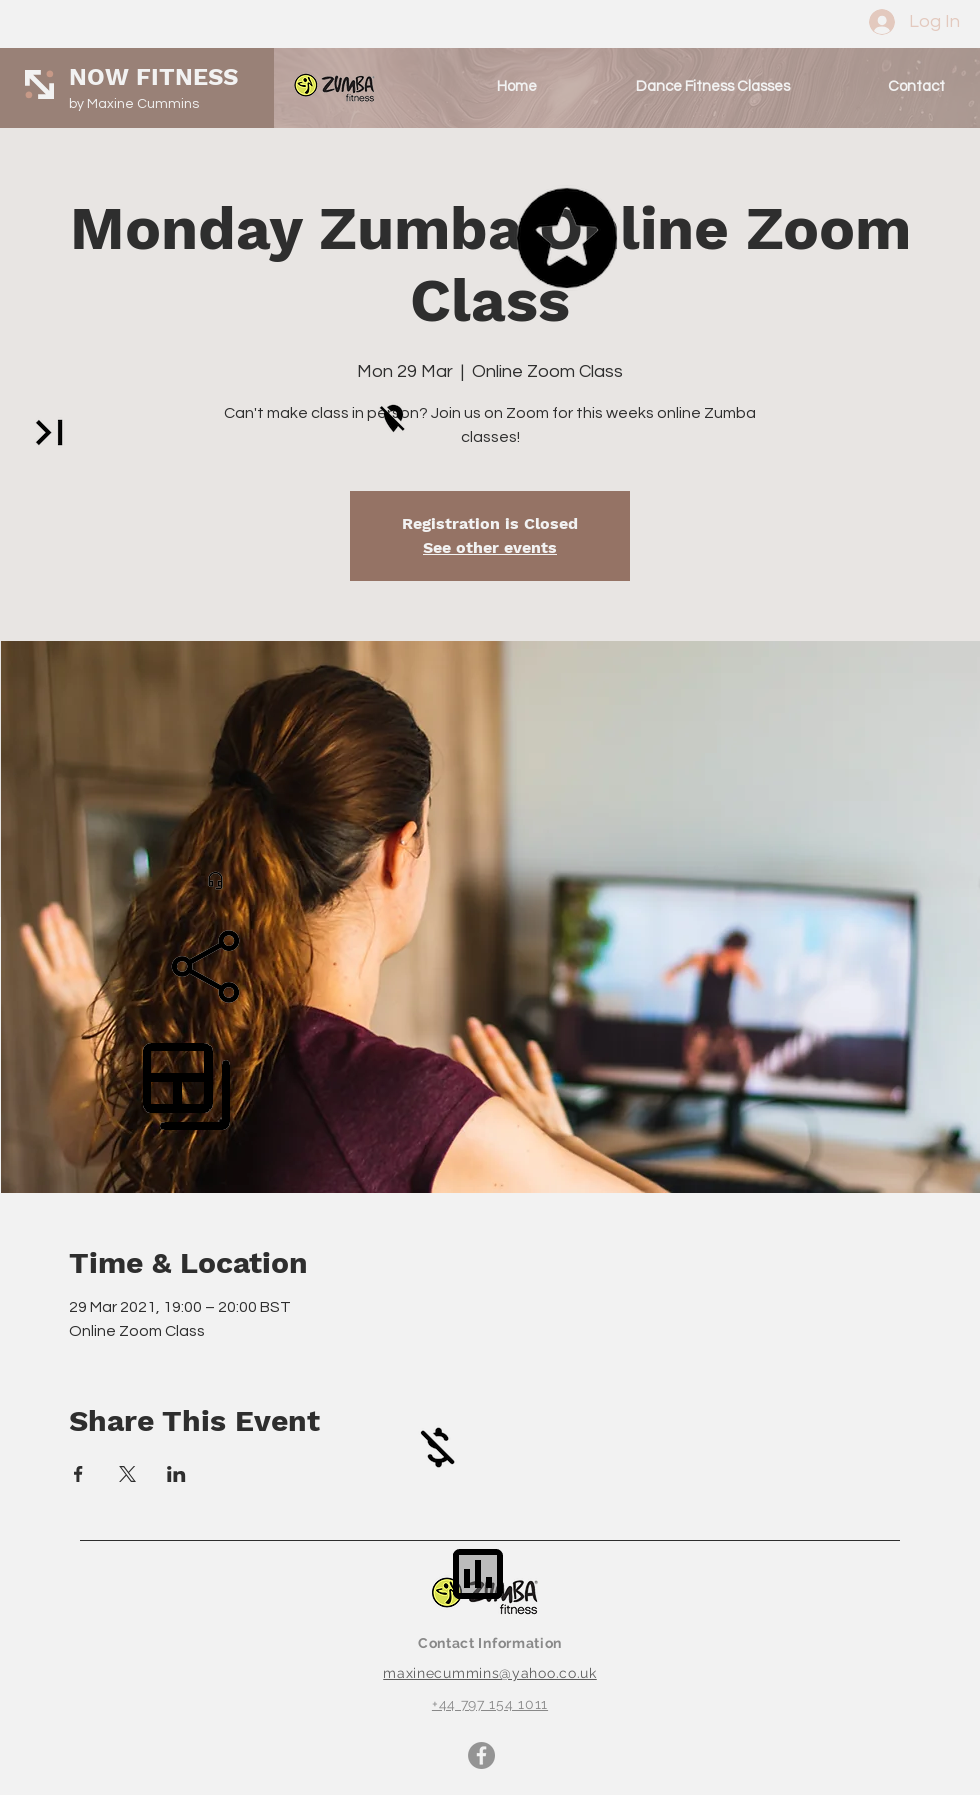 The image size is (980, 1795). What do you see at coordinates (49, 432) in the screenshot?
I see `go to the last page` at bounding box center [49, 432].